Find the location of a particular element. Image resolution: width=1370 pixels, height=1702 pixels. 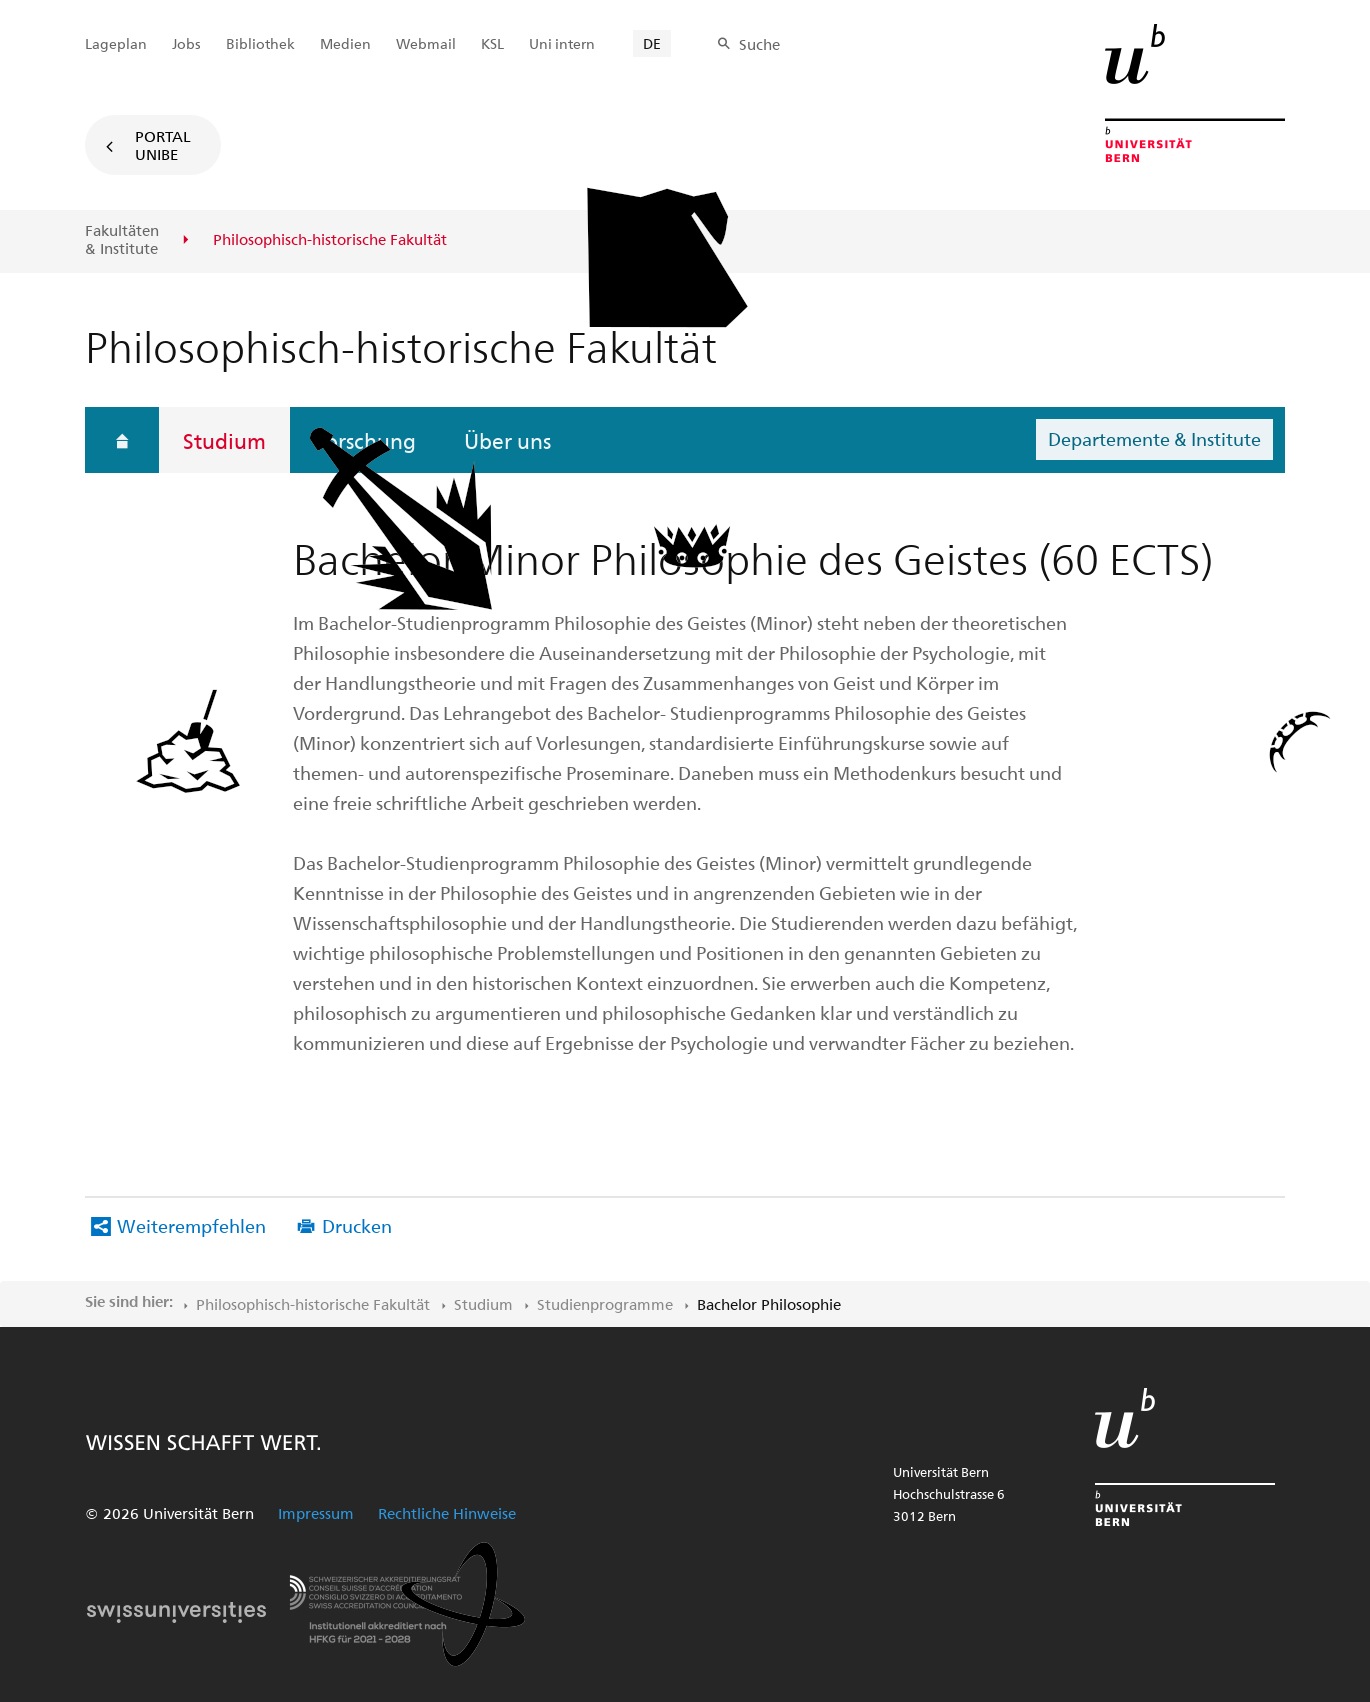

attack or combat action button is located at coordinates (401, 519).